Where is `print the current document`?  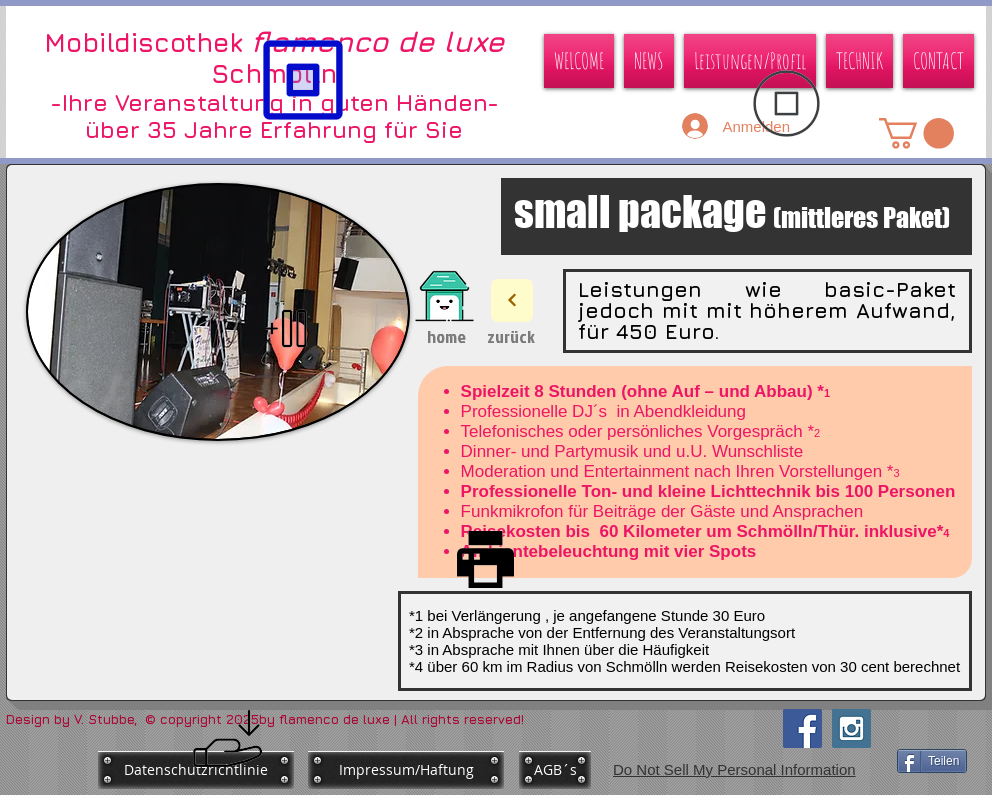 print the current document is located at coordinates (485, 559).